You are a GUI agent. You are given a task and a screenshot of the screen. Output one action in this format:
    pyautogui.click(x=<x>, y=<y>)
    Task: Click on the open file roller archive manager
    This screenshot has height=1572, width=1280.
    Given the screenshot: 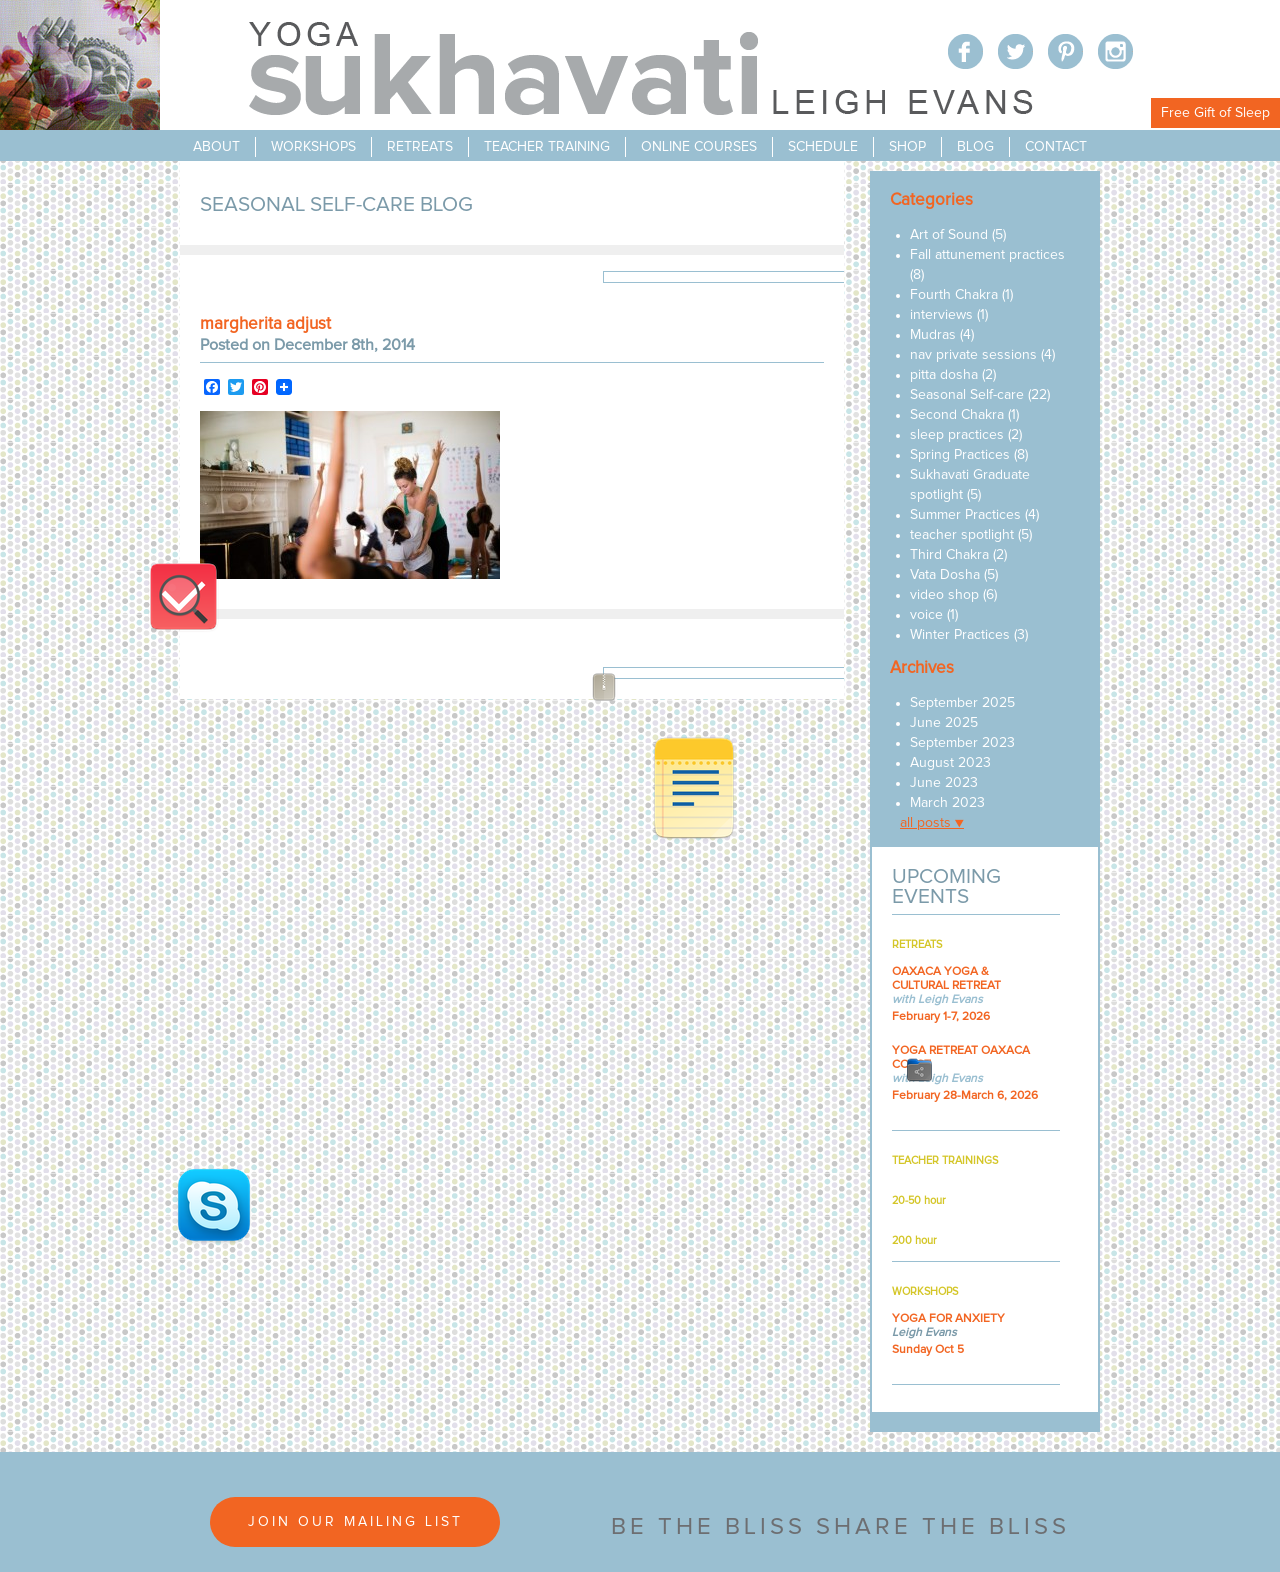 What is the action you would take?
    pyautogui.click(x=604, y=687)
    